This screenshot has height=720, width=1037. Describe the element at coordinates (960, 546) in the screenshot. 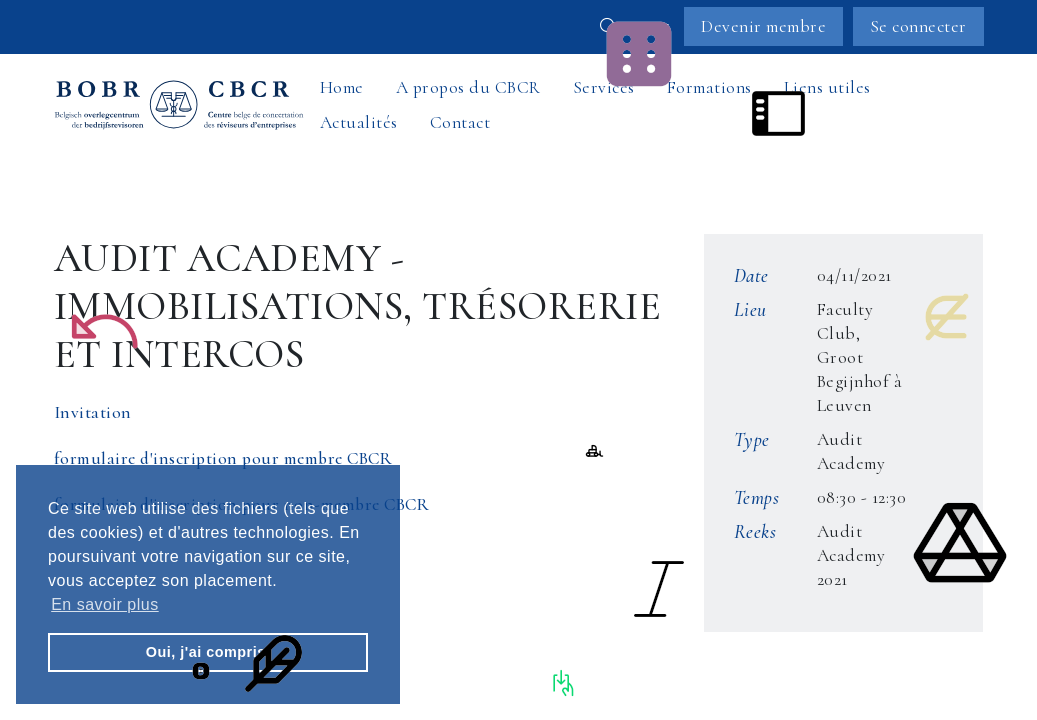

I see `open Google Drive` at that location.